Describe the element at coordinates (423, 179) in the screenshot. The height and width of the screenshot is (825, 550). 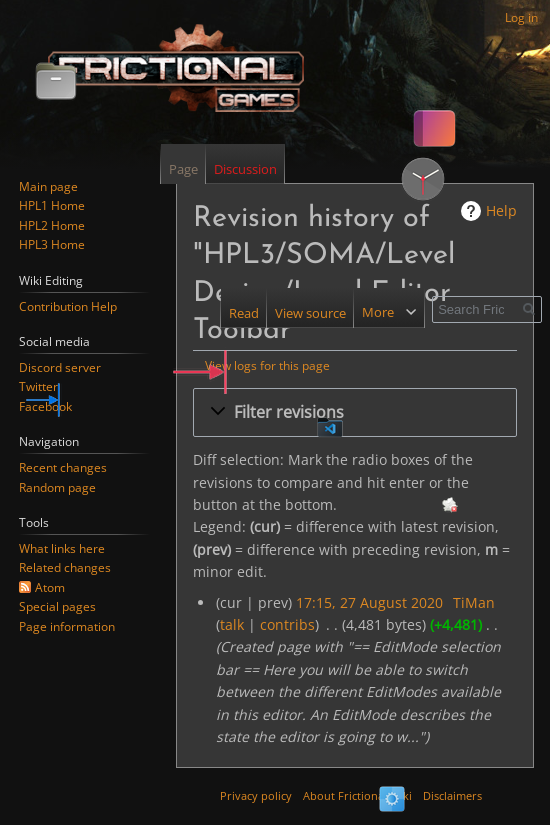
I see `open the clocks app` at that location.